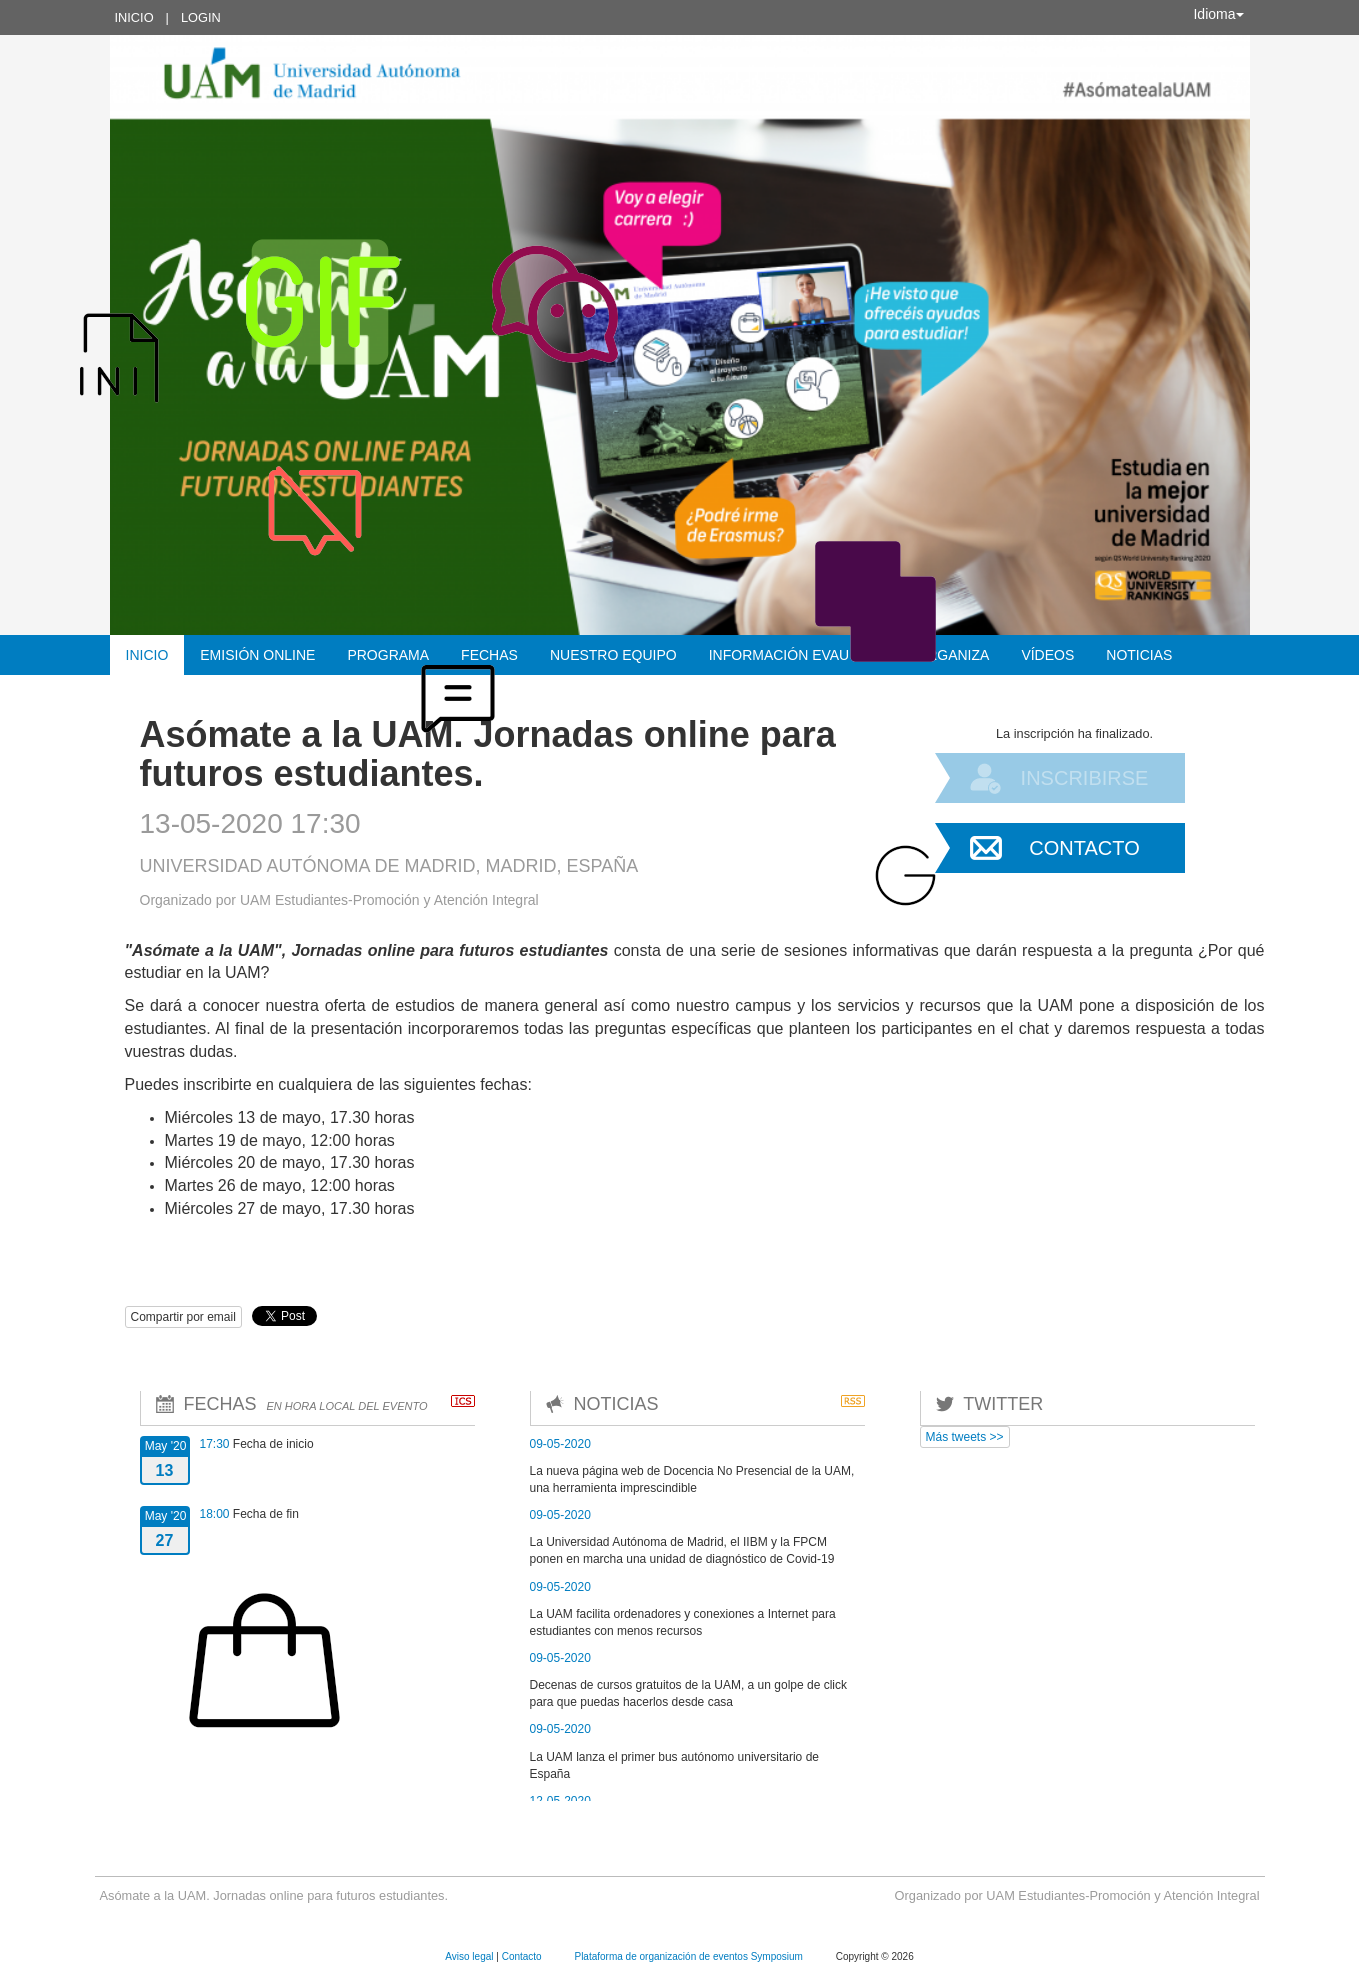 The image size is (1359, 1974). Describe the element at coordinates (264, 1668) in the screenshot. I see `access shopping bag or cart` at that location.